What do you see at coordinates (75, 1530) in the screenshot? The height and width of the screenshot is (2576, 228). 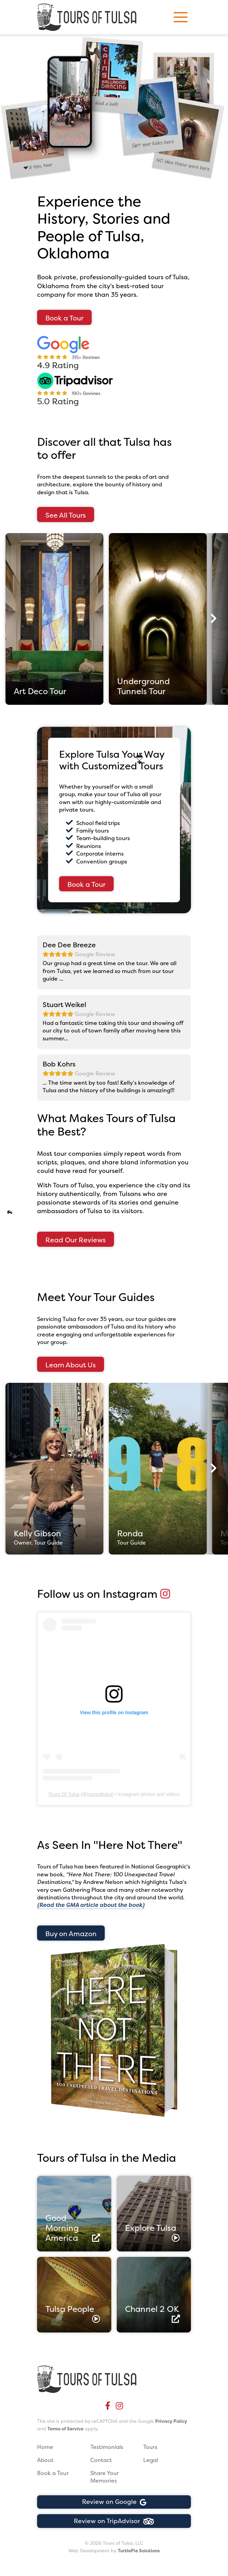 I see `split or divide content into multiple paths` at bounding box center [75, 1530].